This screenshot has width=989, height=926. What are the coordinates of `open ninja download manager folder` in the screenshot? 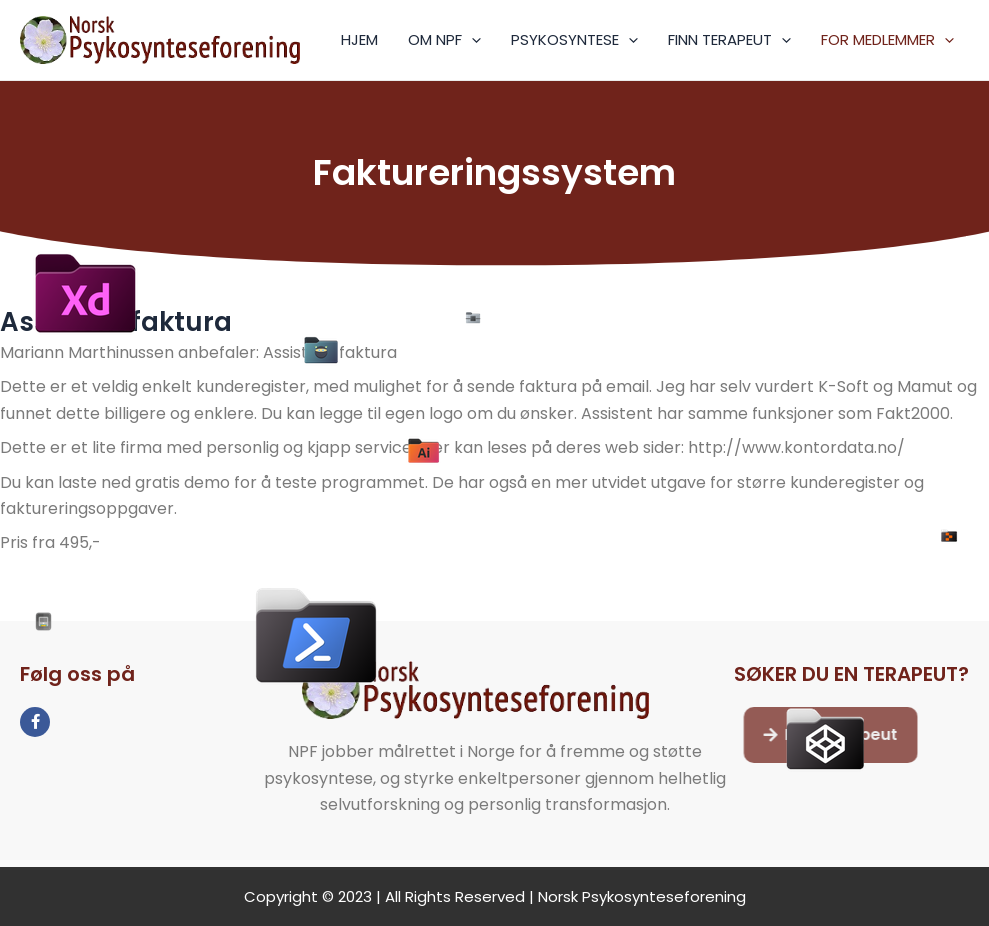 It's located at (321, 351).